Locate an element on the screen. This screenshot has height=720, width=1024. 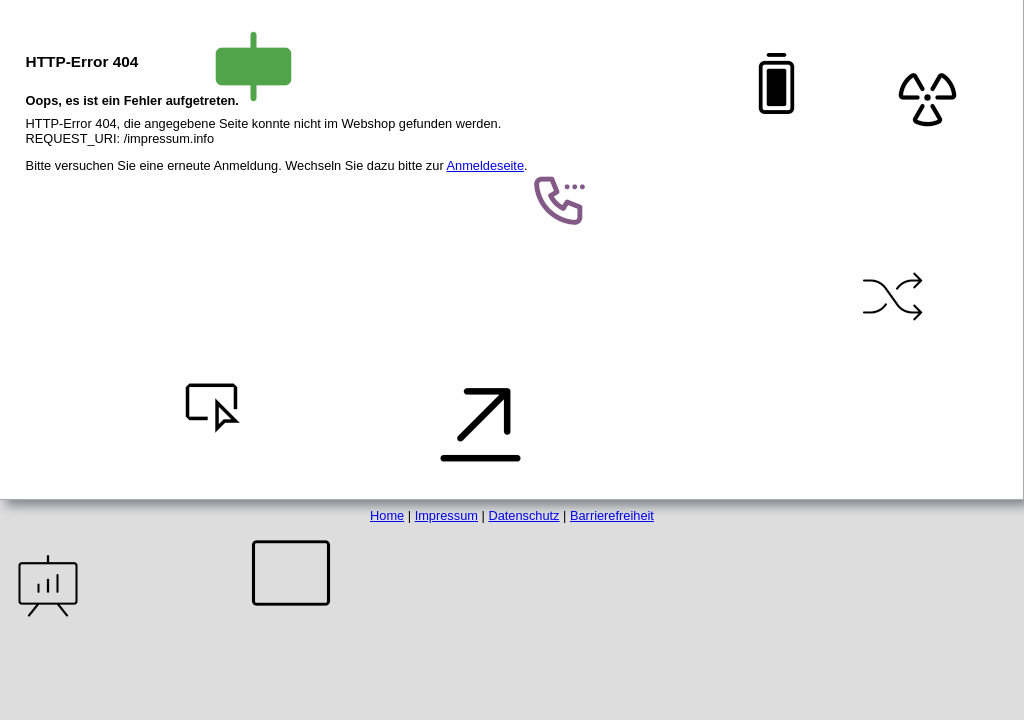
open link in new window or tab is located at coordinates (480, 421).